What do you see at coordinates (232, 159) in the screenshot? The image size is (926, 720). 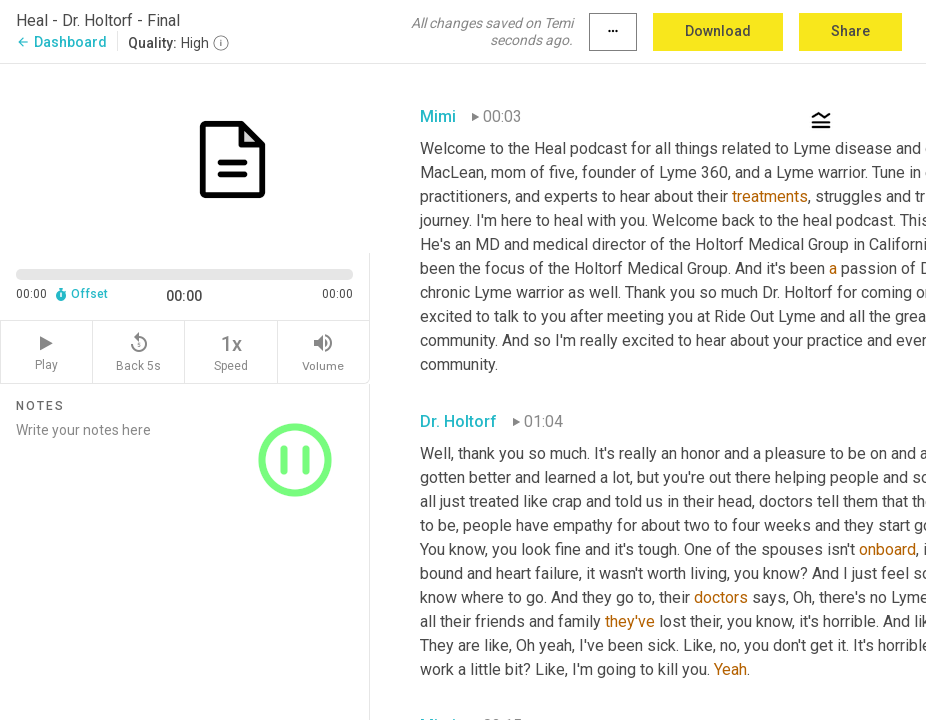 I see `view document or text file` at bounding box center [232, 159].